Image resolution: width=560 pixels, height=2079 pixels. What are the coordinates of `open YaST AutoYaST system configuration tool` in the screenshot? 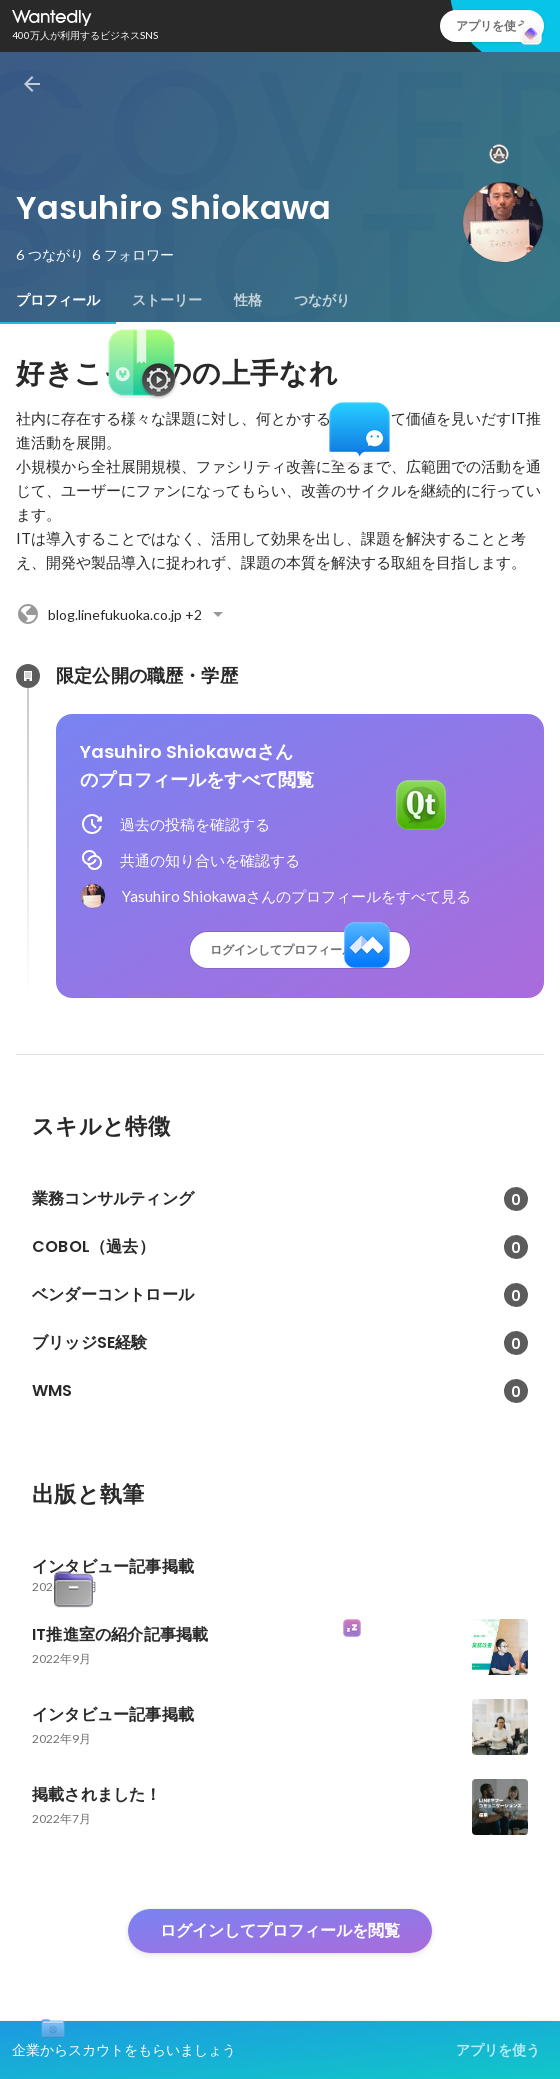 It's located at (141, 362).